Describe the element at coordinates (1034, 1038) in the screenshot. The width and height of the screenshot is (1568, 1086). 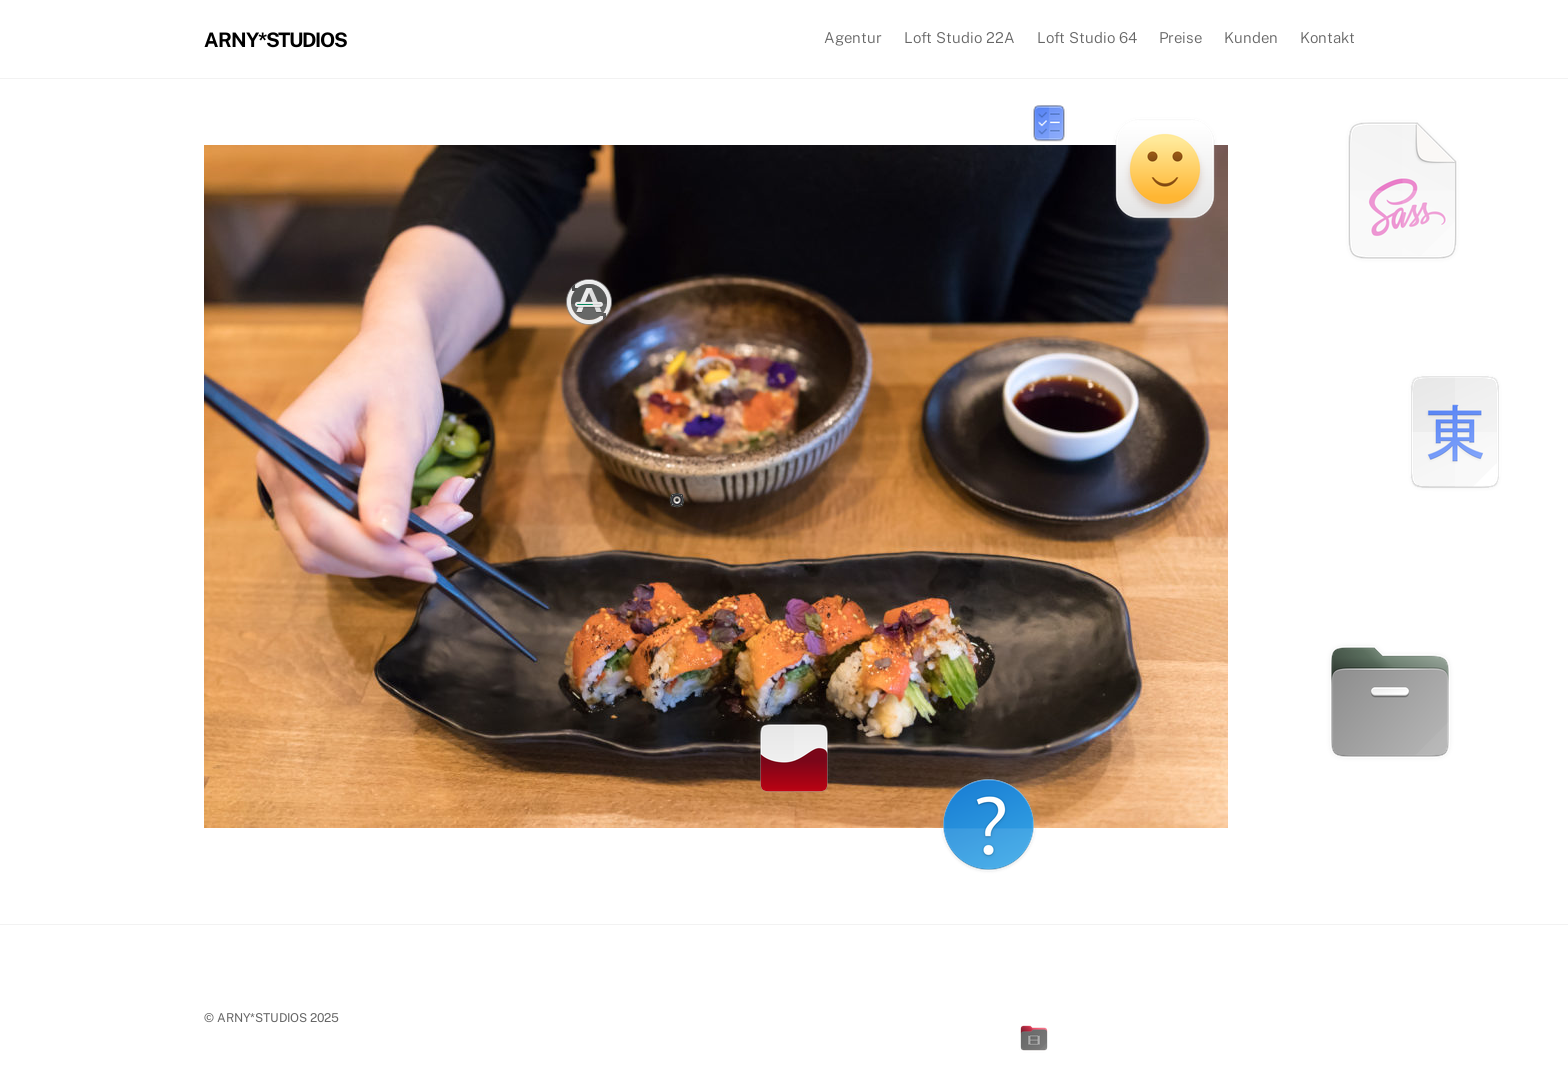
I see `open videos folder` at that location.